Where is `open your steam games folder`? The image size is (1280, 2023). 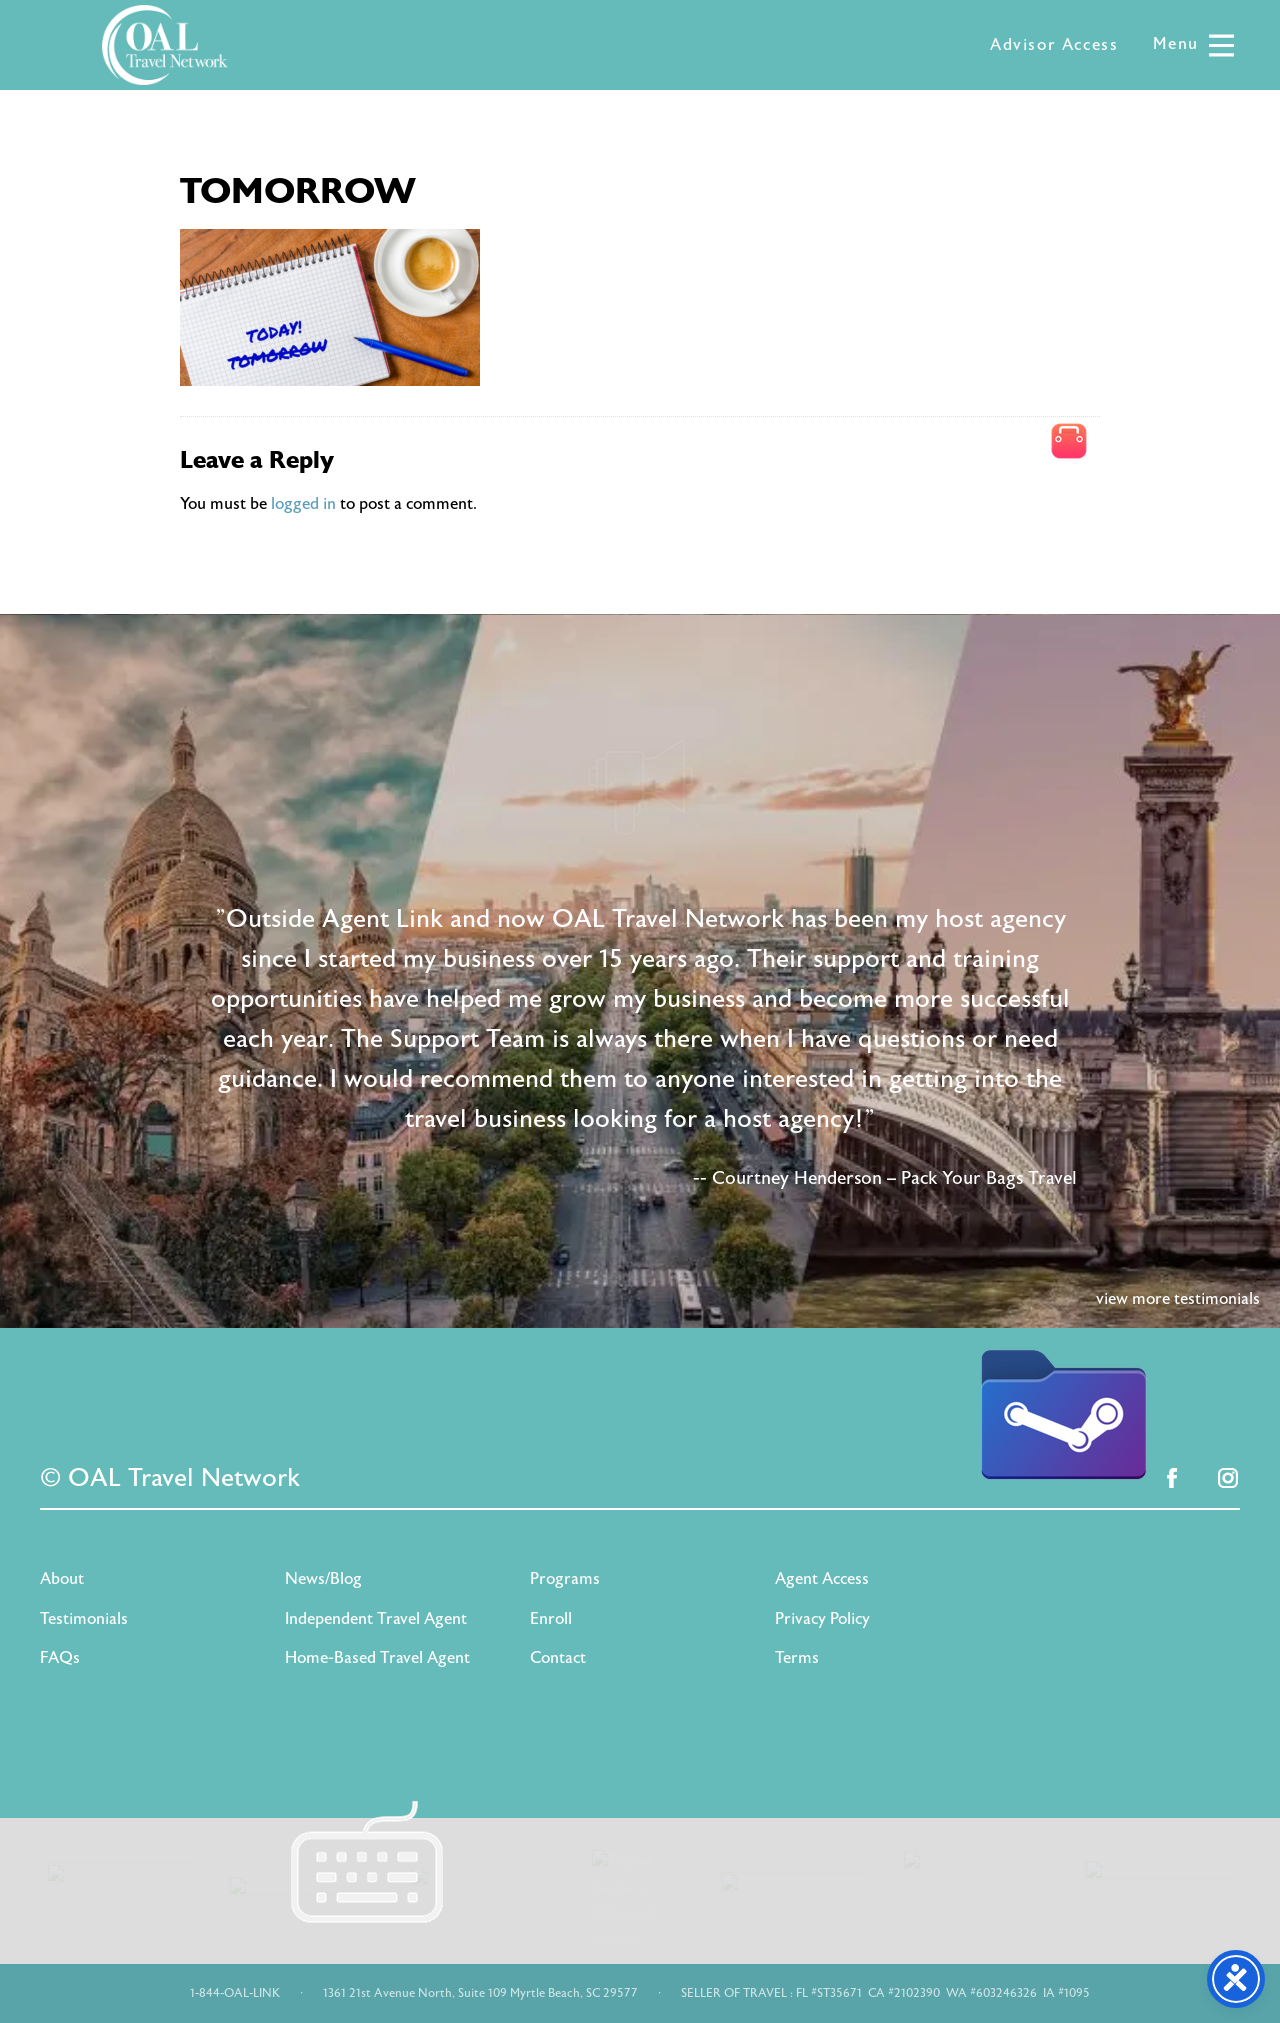 open your steam games folder is located at coordinates (1063, 1419).